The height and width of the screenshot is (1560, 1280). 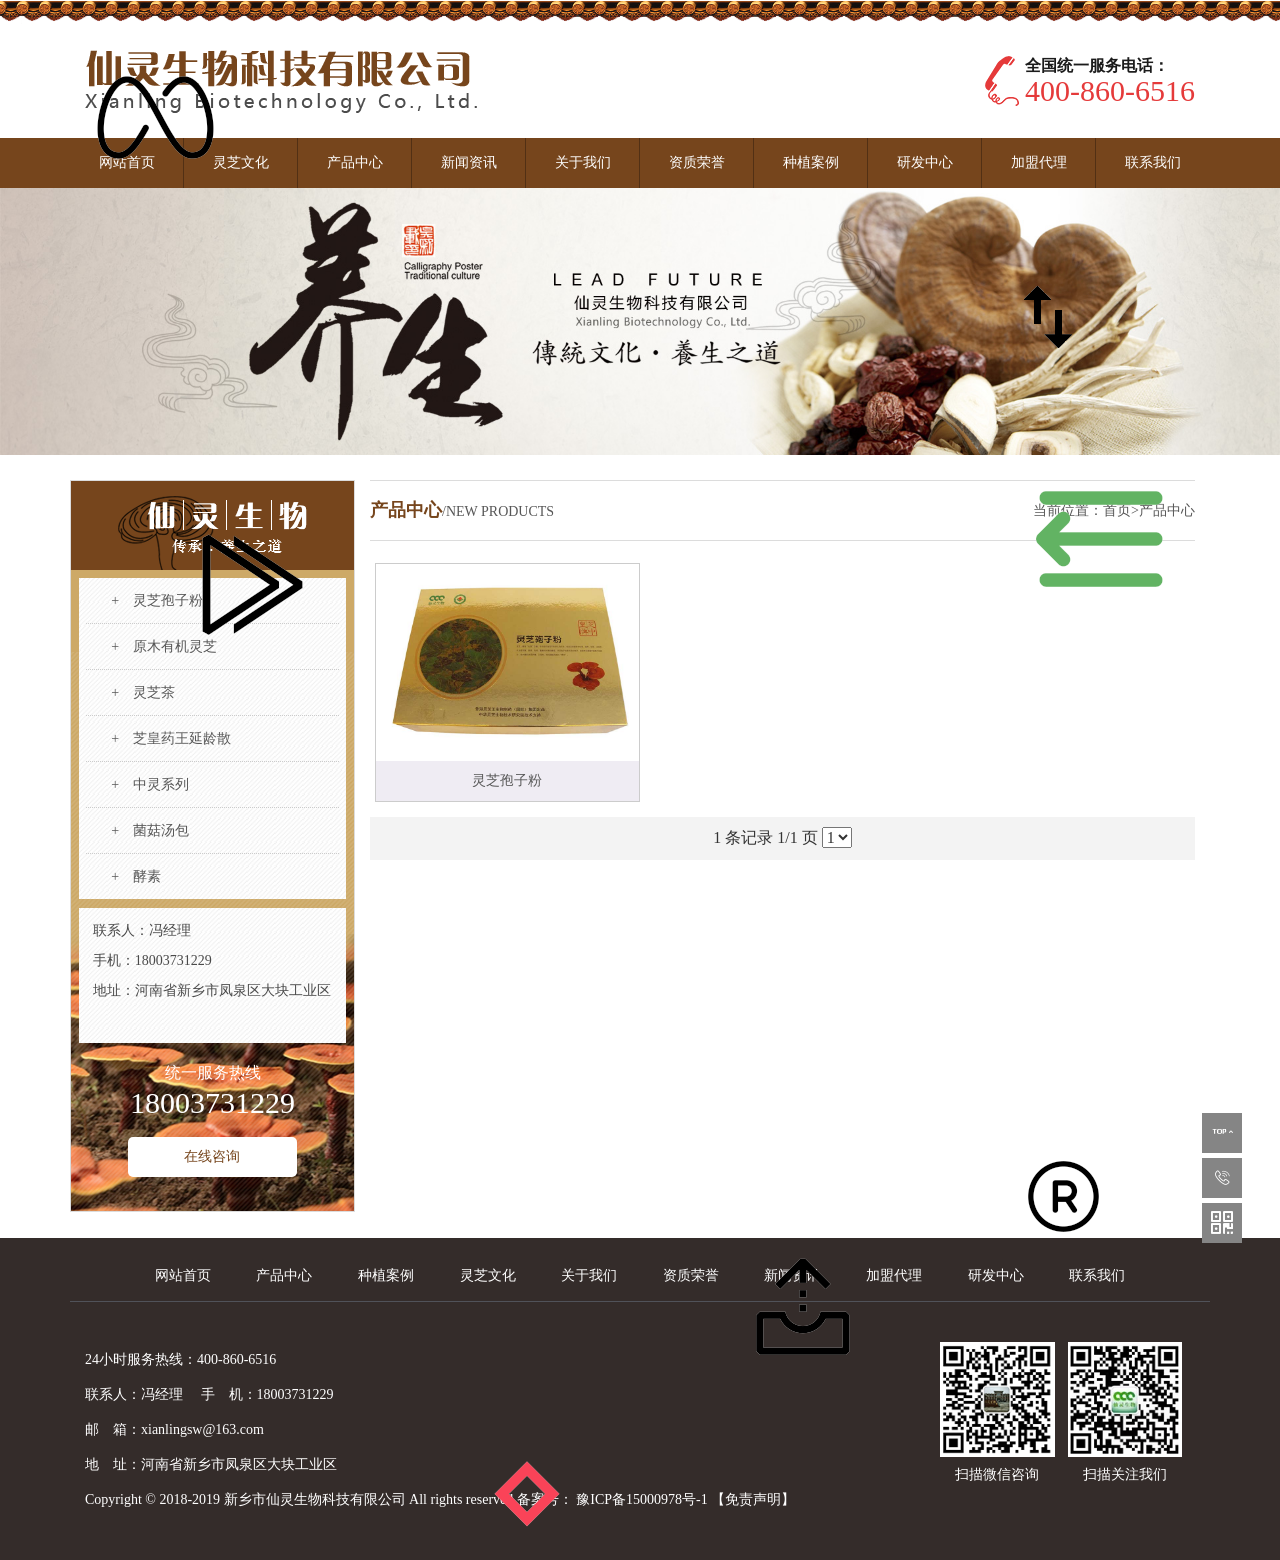 What do you see at coordinates (249, 581) in the screenshot?
I see `run all tasks or scripts` at bounding box center [249, 581].